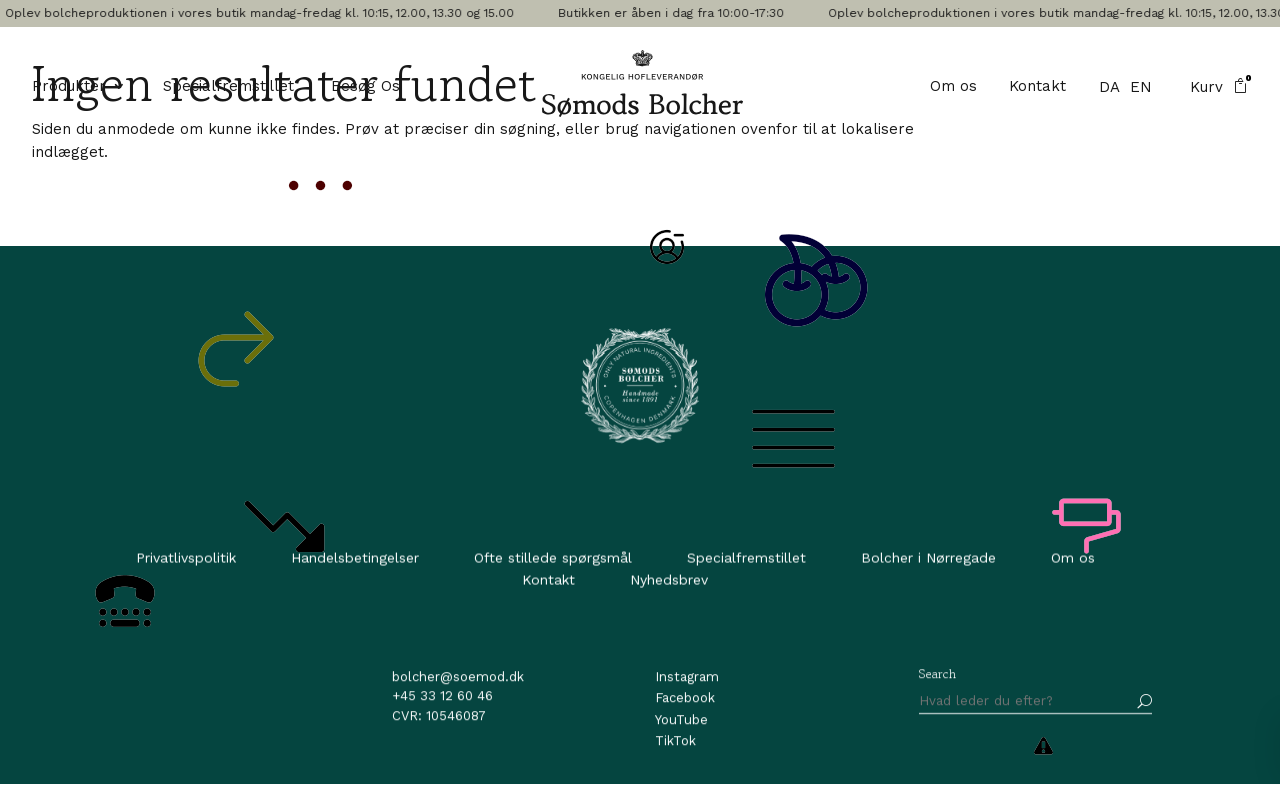 This screenshot has width=1280, height=785. What do you see at coordinates (814, 280) in the screenshot?
I see `indicates fruit or produce category` at bounding box center [814, 280].